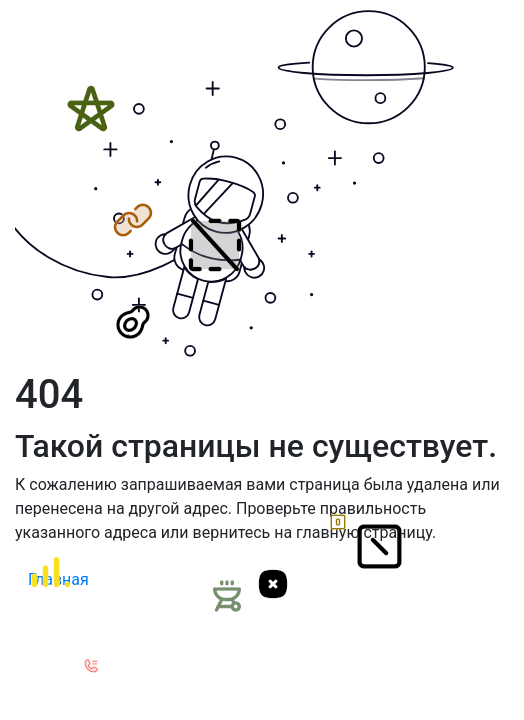  What do you see at coordinates (338, 522) in the screenshot?
I see `represents the letter "o" in a text or keyboard input` at bounding box center [338, 522].